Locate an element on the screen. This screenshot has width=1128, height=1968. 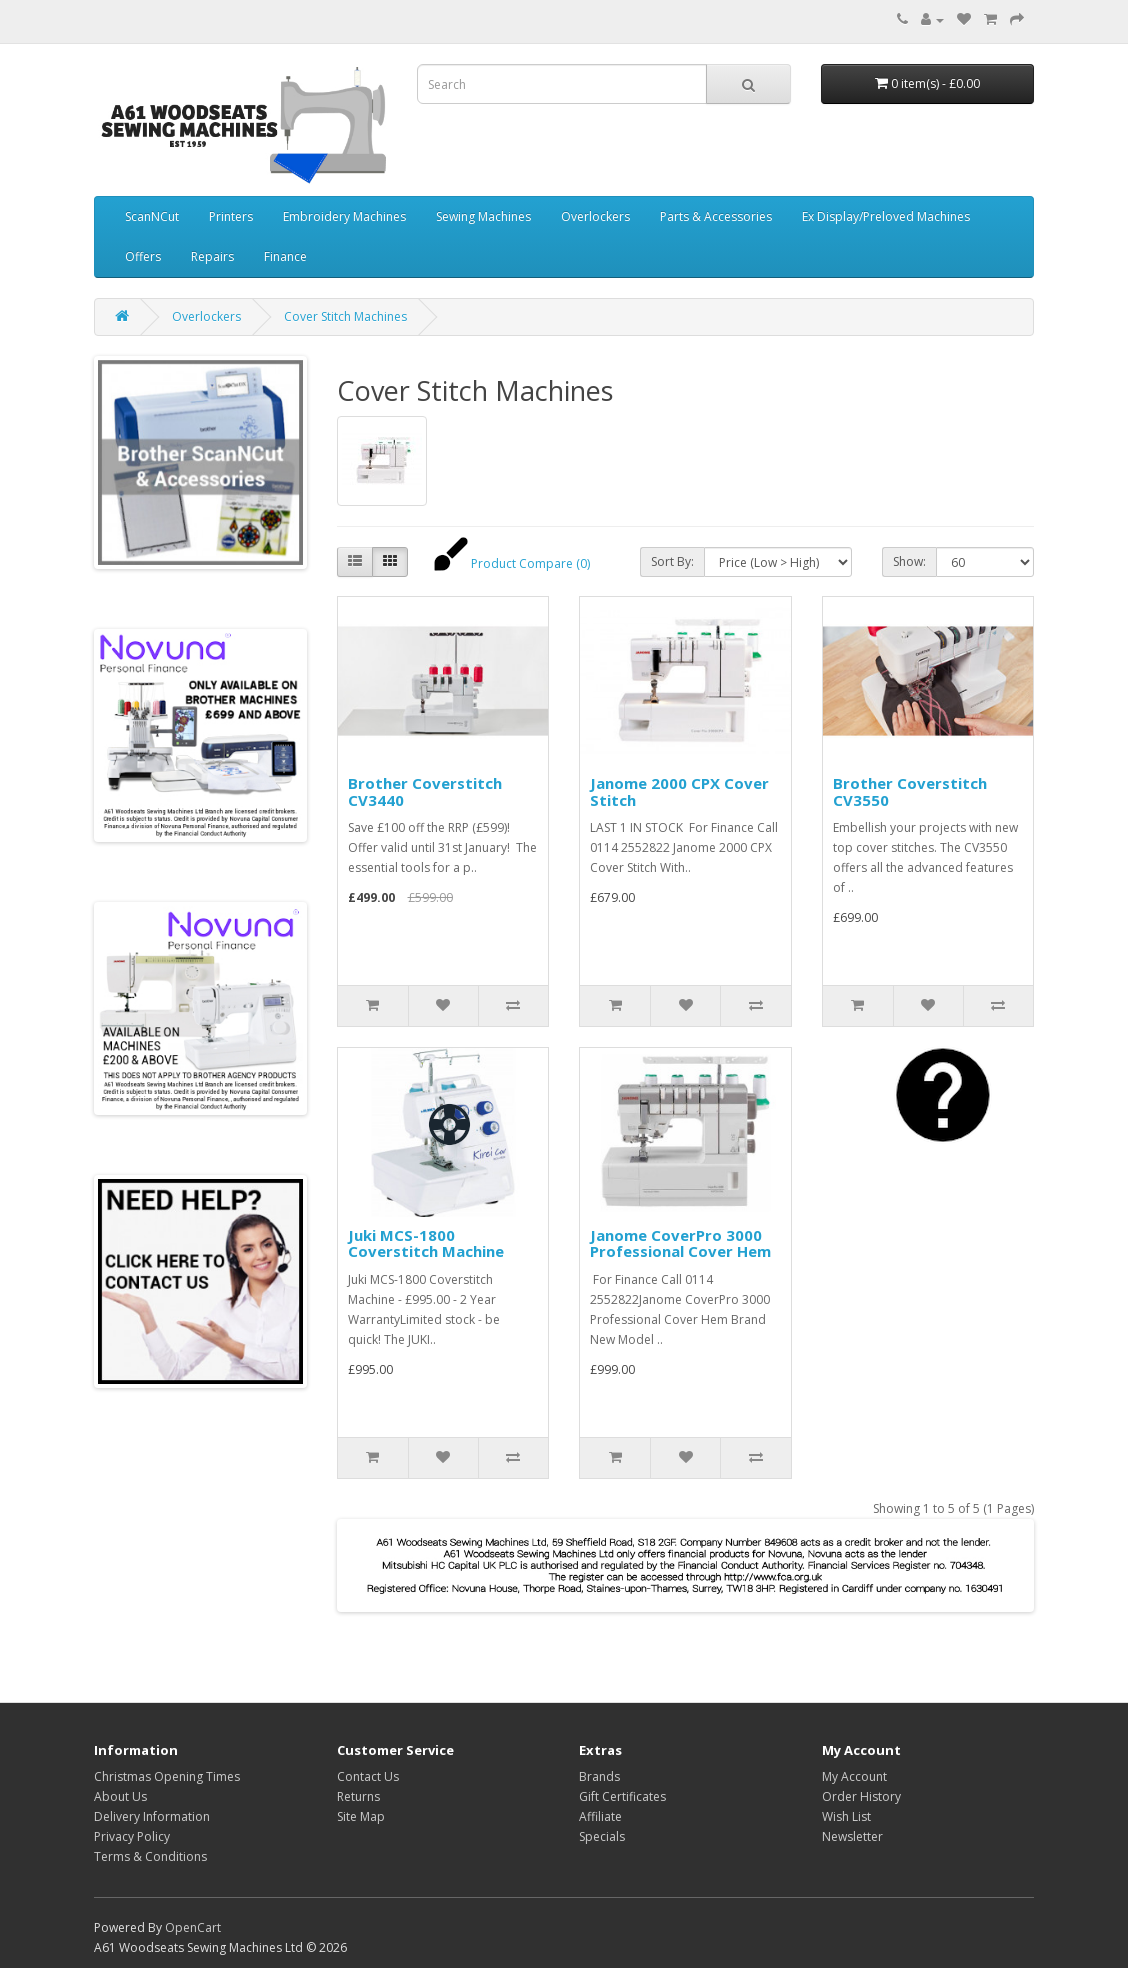
access help or support information is located at coordinates (943, 1095).